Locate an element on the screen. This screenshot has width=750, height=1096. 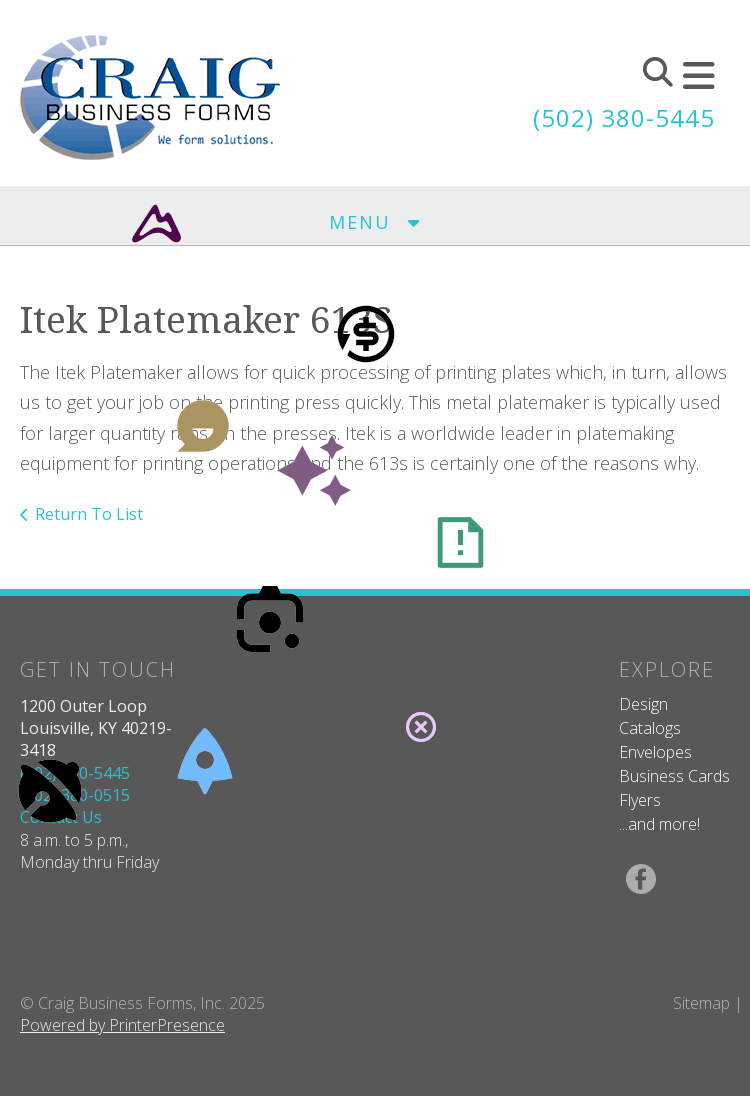
view notifications is located at coordinates (50, 791).